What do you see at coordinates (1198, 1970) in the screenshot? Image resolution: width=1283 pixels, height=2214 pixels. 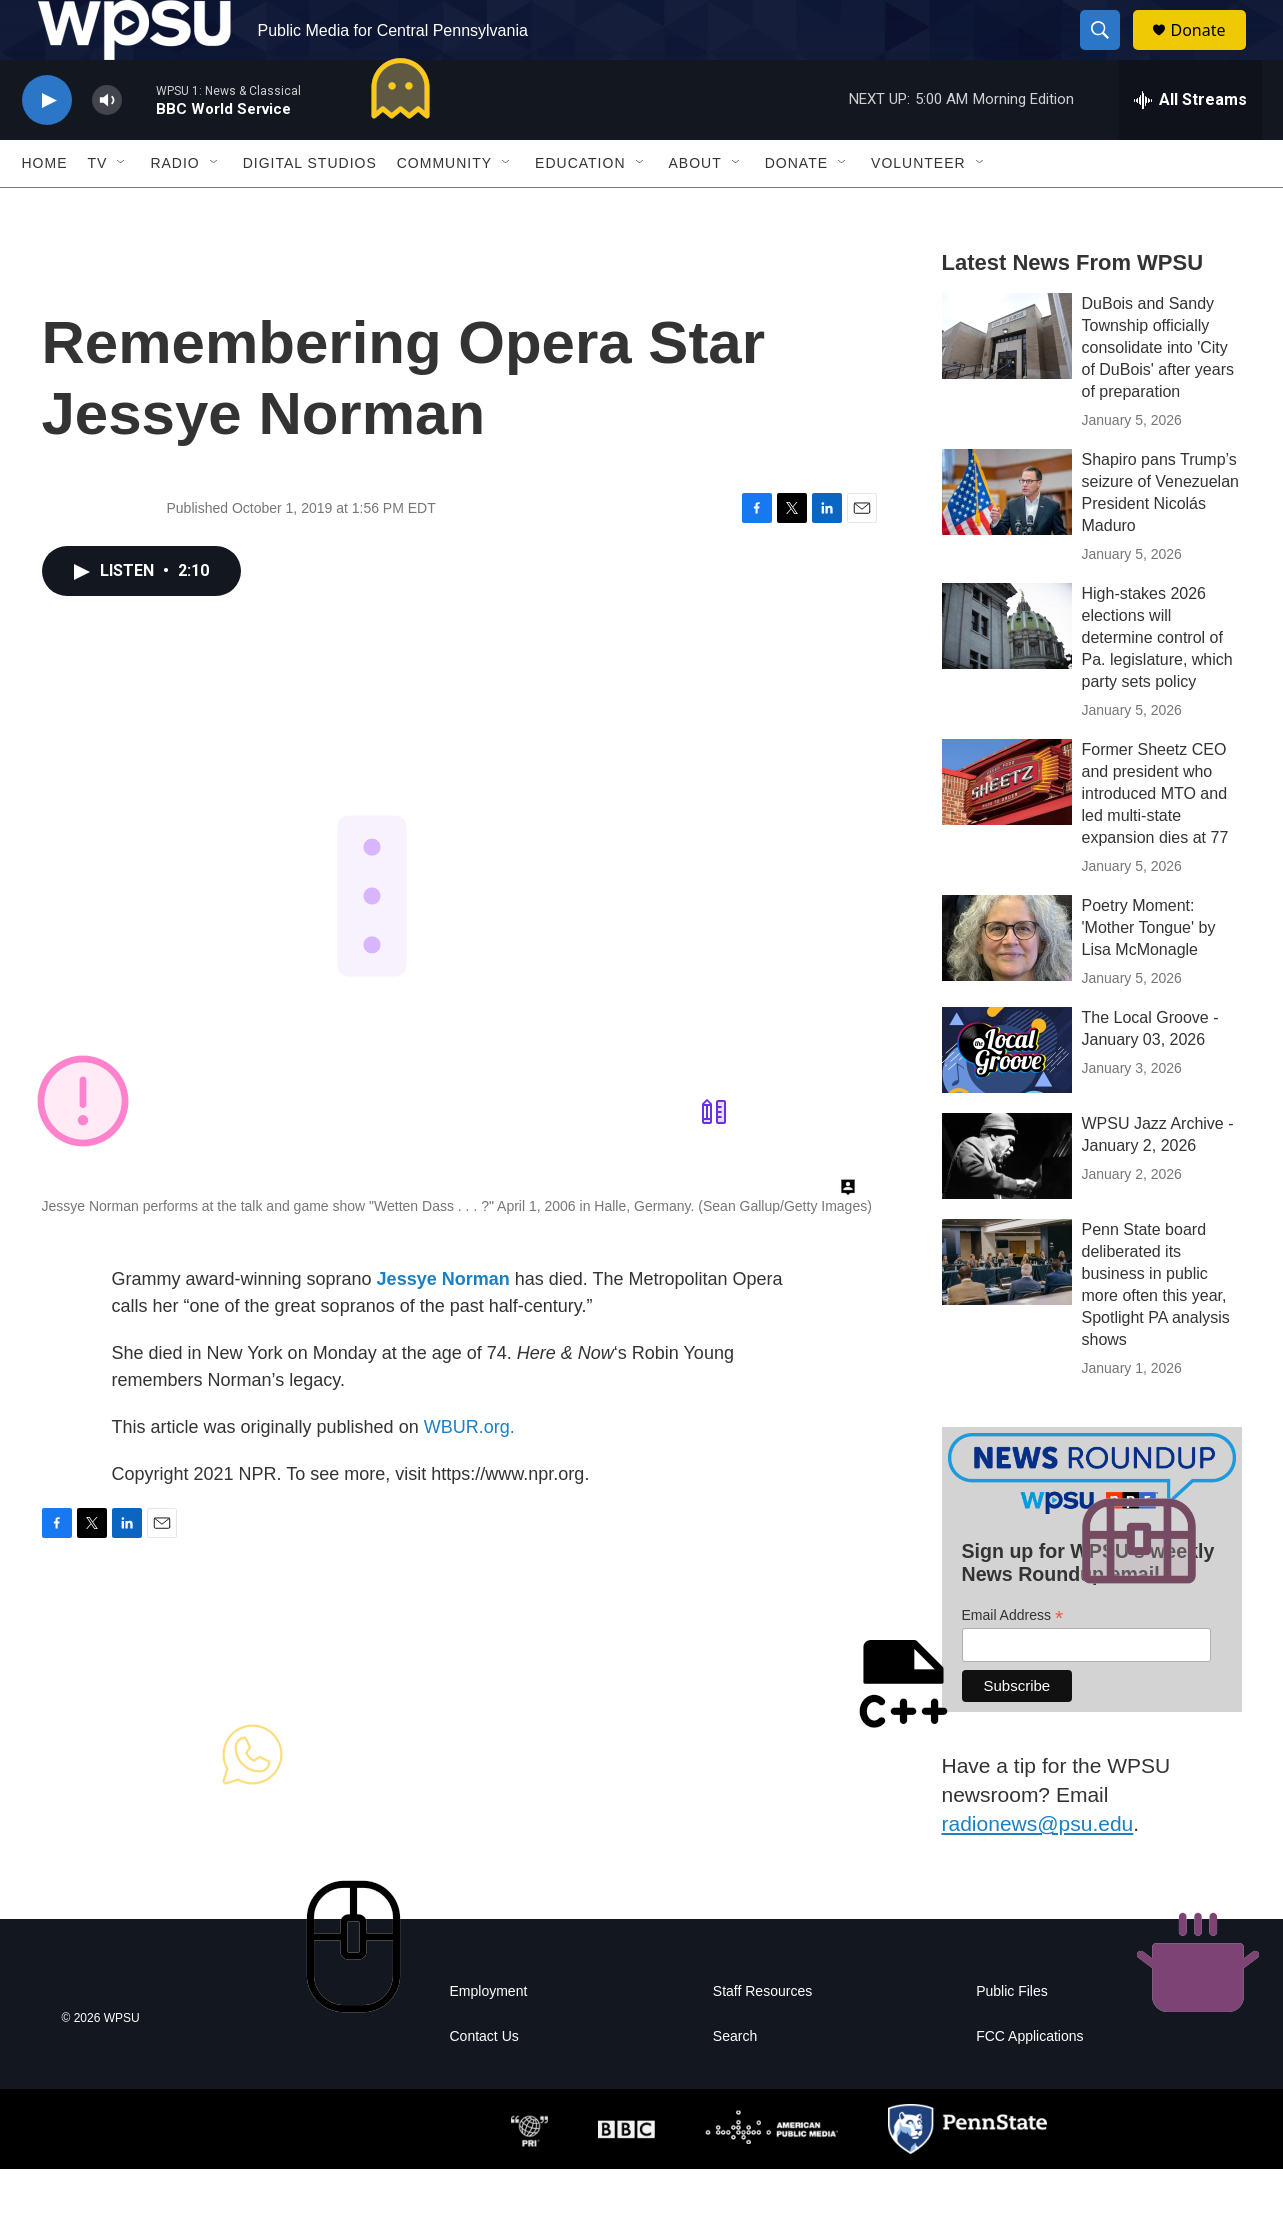 I see `access recipes or cooking features` at bounding box center [1198, 1970].